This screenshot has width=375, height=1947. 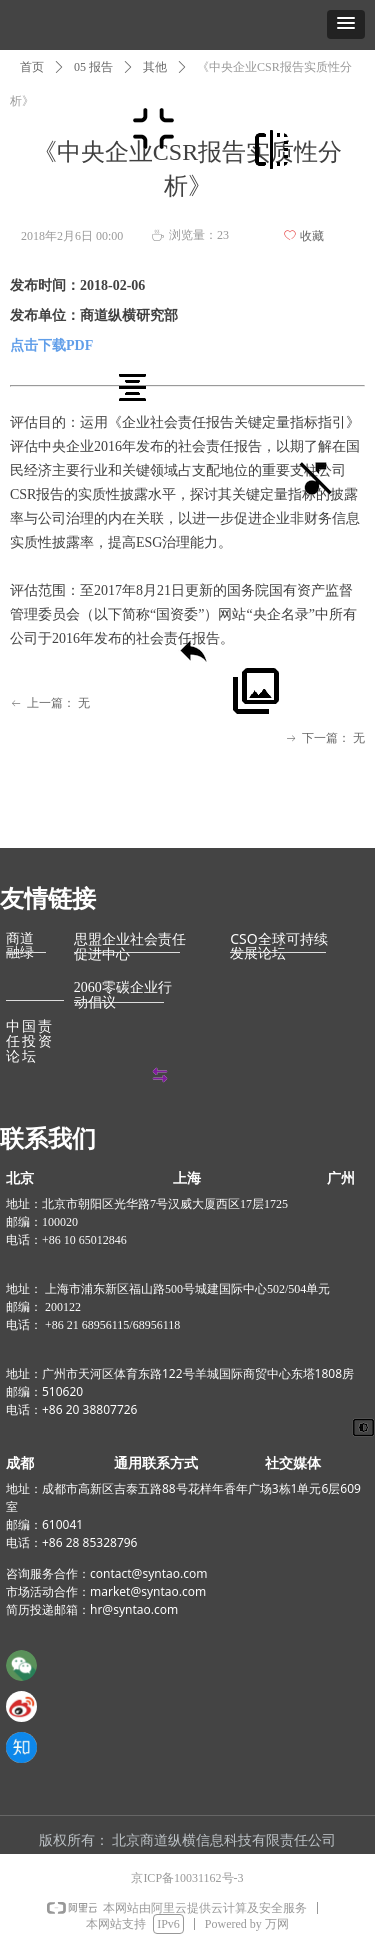 What do you see at coordinates (160, 1075) in the screenshot?
I see `swap or exchange items` at bounding box center [160, 1075].